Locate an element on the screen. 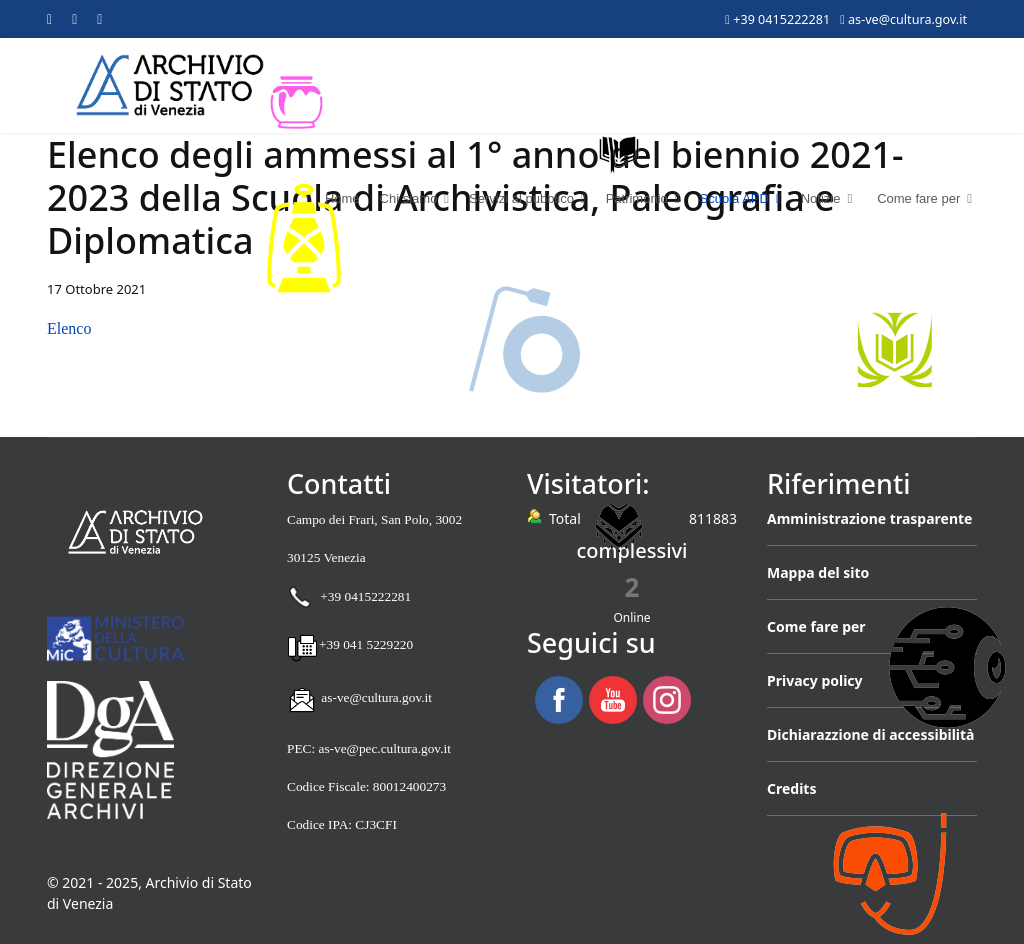  save current page as a bookmark is located at coordinates (619, 154).